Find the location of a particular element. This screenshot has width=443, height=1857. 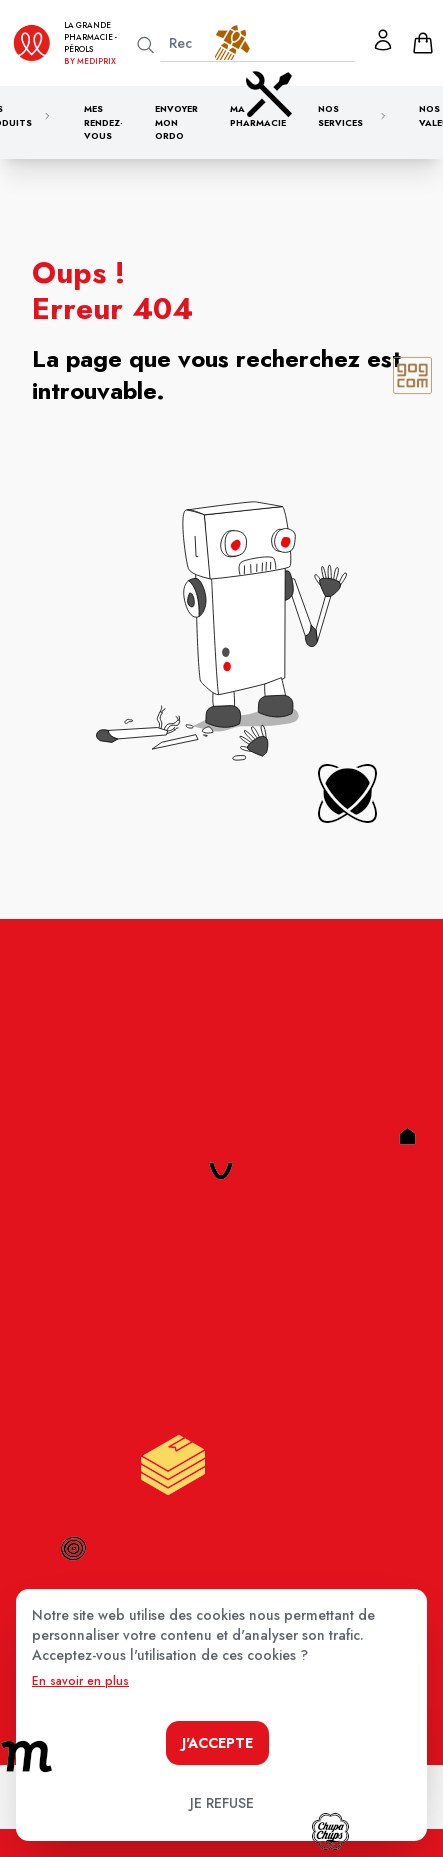

visit the voelkner website or store is located at coordinates (221, 1171).